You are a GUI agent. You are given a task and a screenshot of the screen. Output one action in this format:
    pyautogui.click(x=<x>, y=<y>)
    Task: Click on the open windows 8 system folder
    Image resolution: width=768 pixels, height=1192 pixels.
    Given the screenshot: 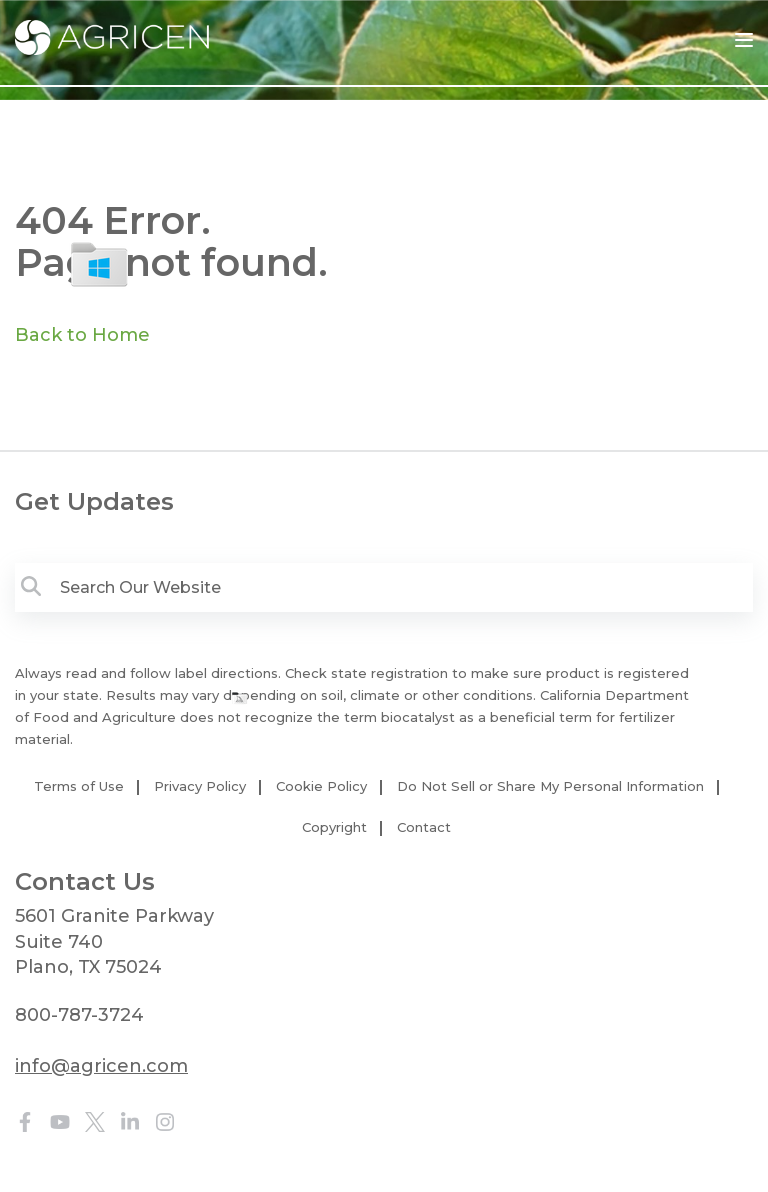 What is the action you would take?
    pyautogui.click(x=99, y=266)
    